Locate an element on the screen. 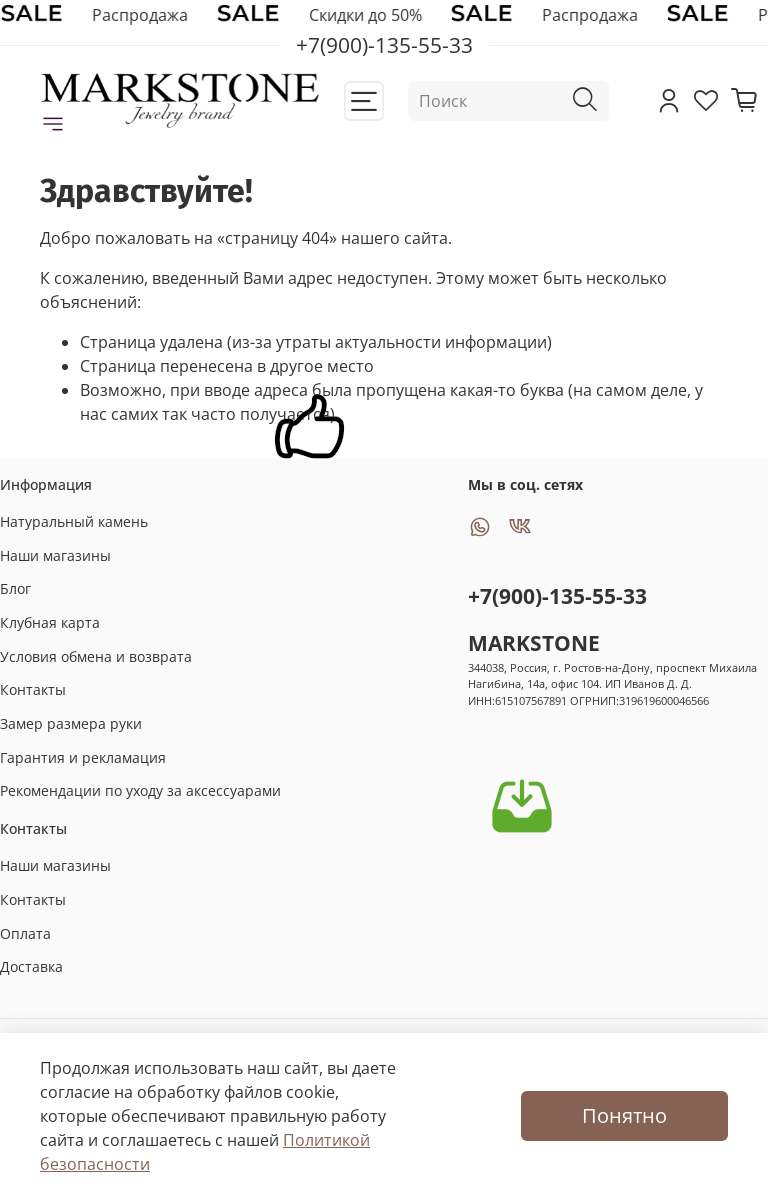 The width and height of the screenshot is (768, 1191). like or upvote content is located at coordinates (309, 429).